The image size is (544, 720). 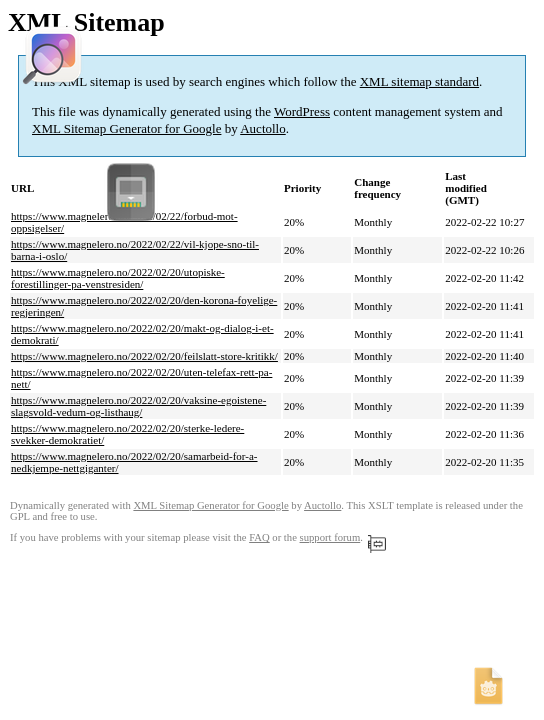 I want to click on open gnome loupe image viewer, so click(x=53, y=54).